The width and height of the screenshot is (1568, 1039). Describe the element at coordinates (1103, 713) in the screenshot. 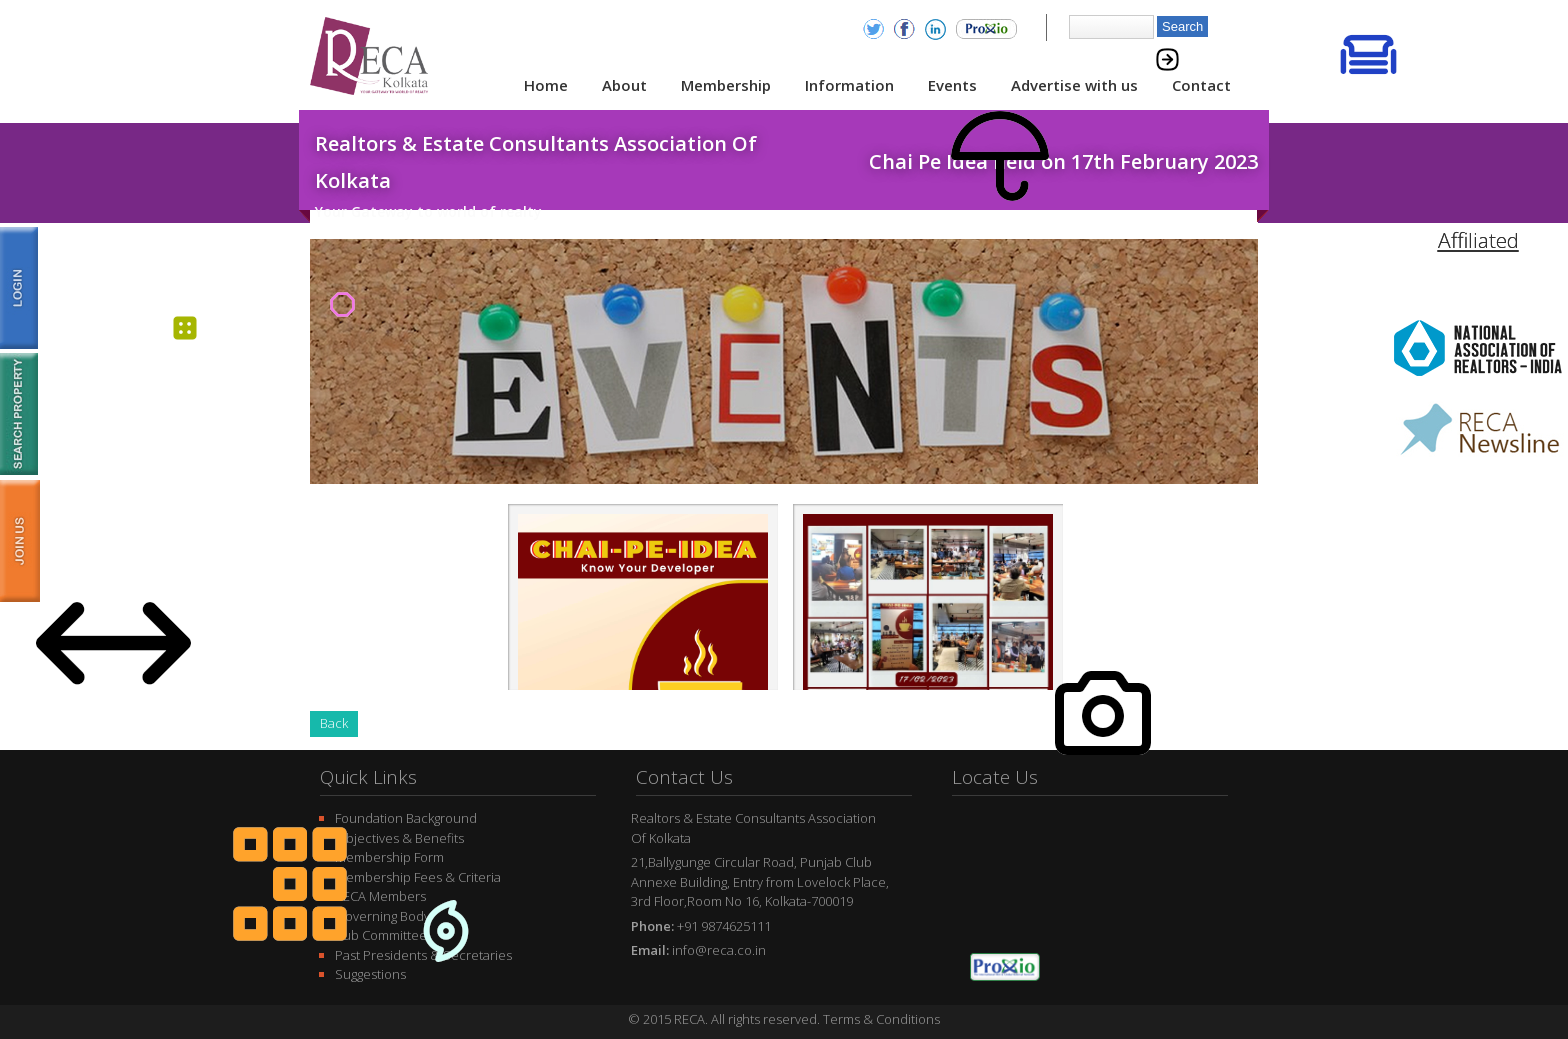

I see `take a photo` at that location.